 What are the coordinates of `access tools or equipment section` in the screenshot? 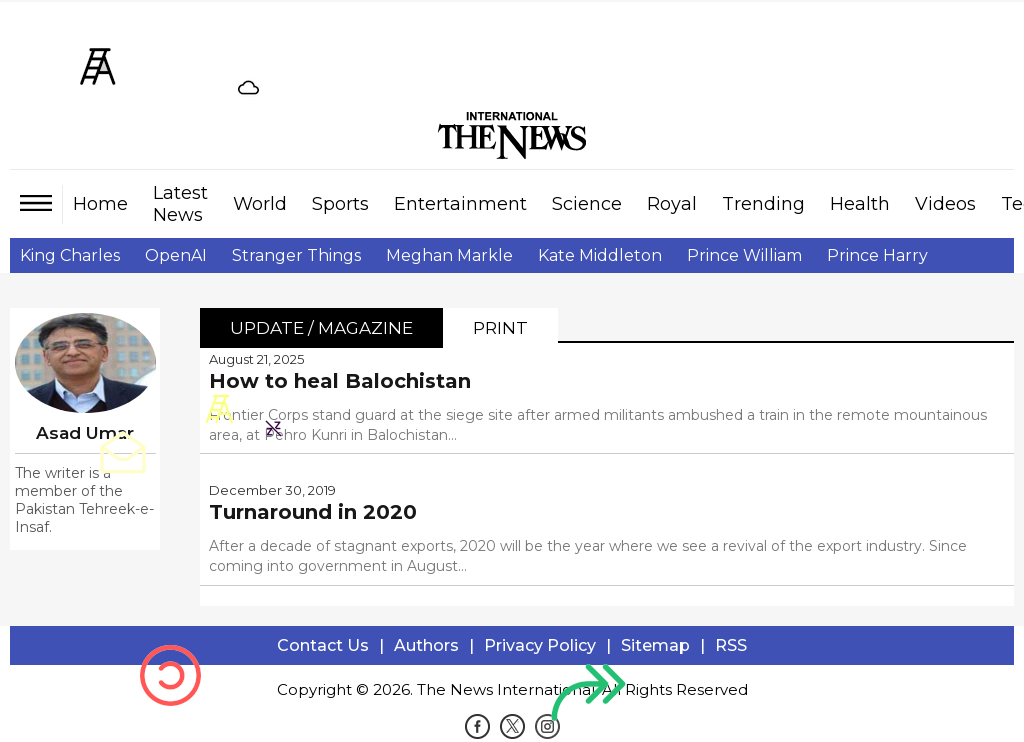 It's located at (220, 409).